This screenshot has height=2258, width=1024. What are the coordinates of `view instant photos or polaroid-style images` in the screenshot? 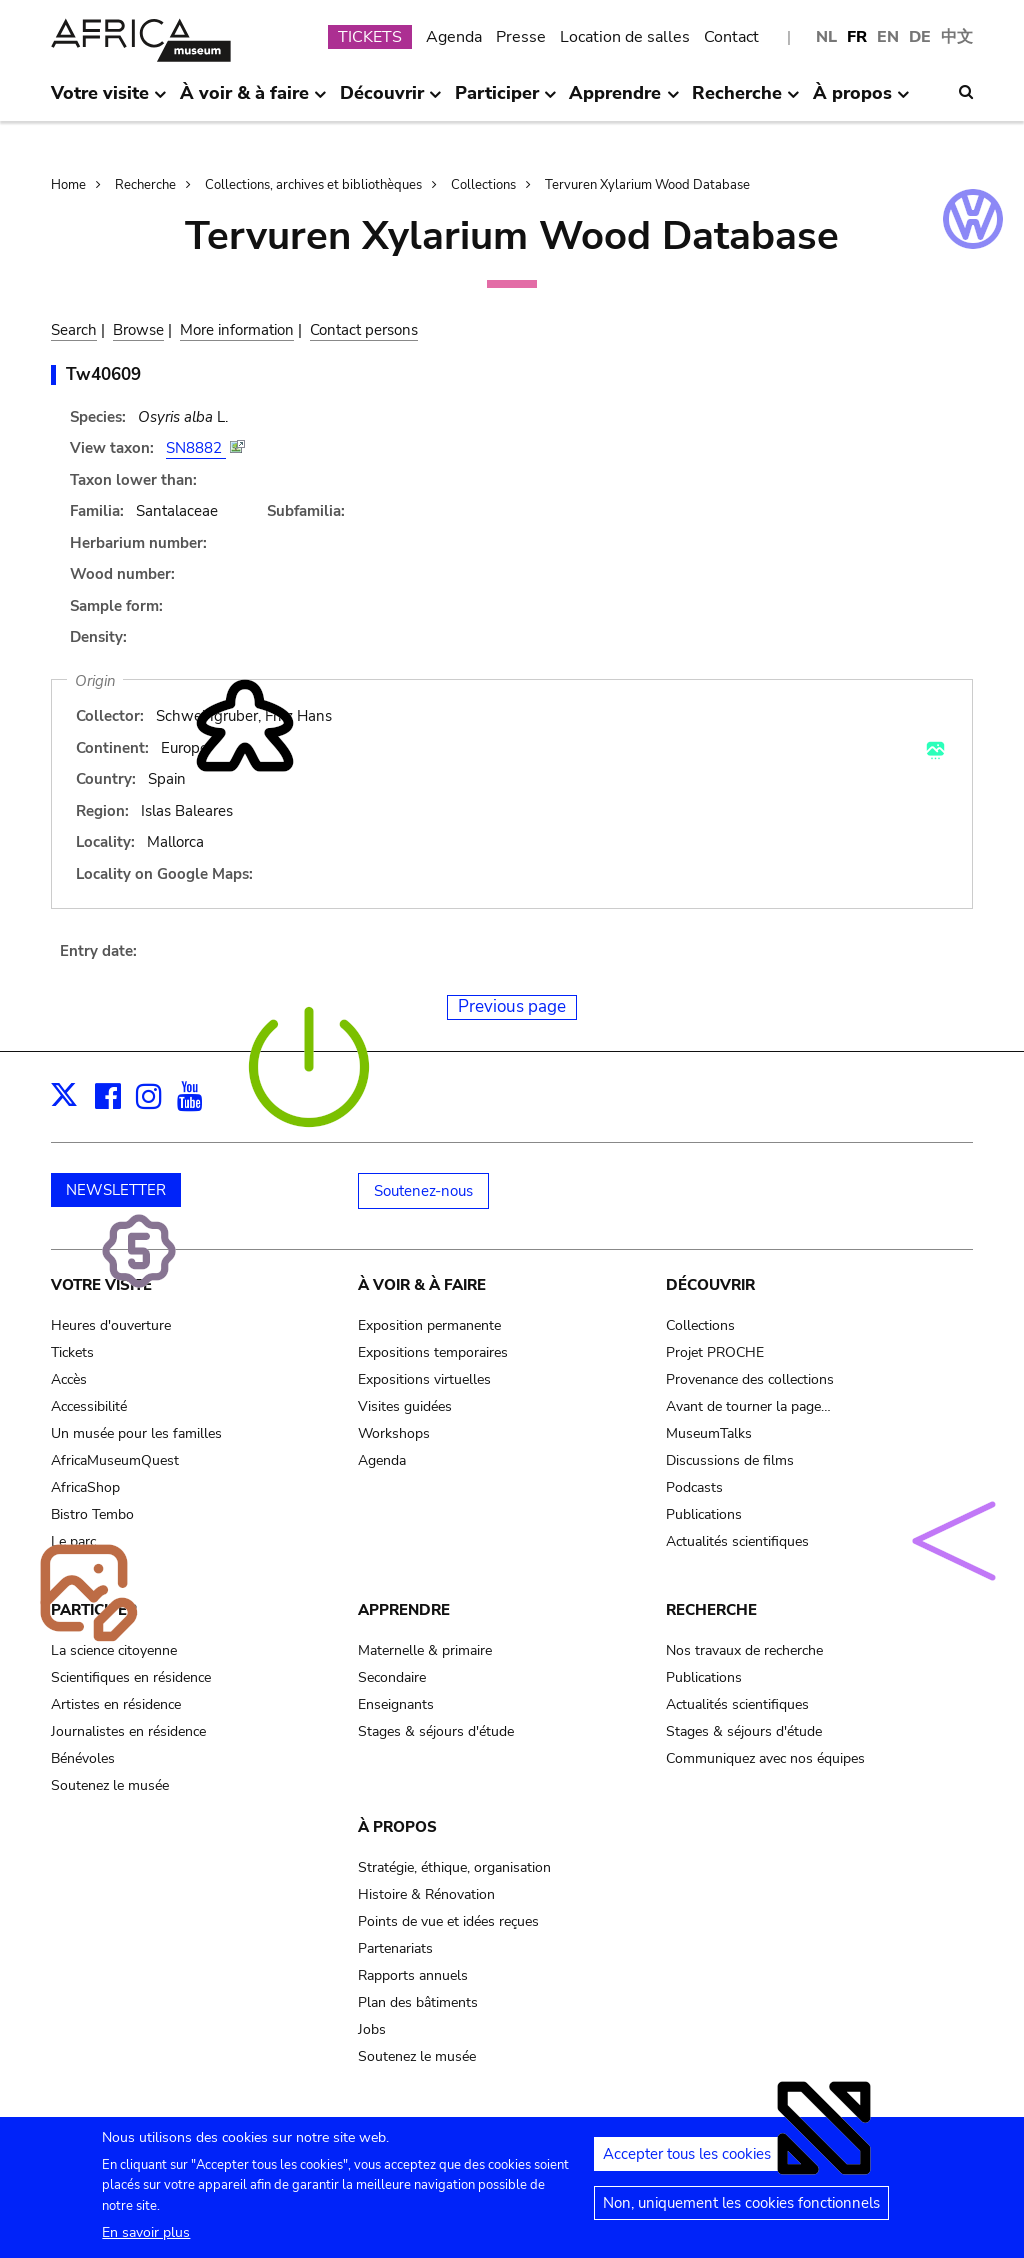 It's located at (935, 750).